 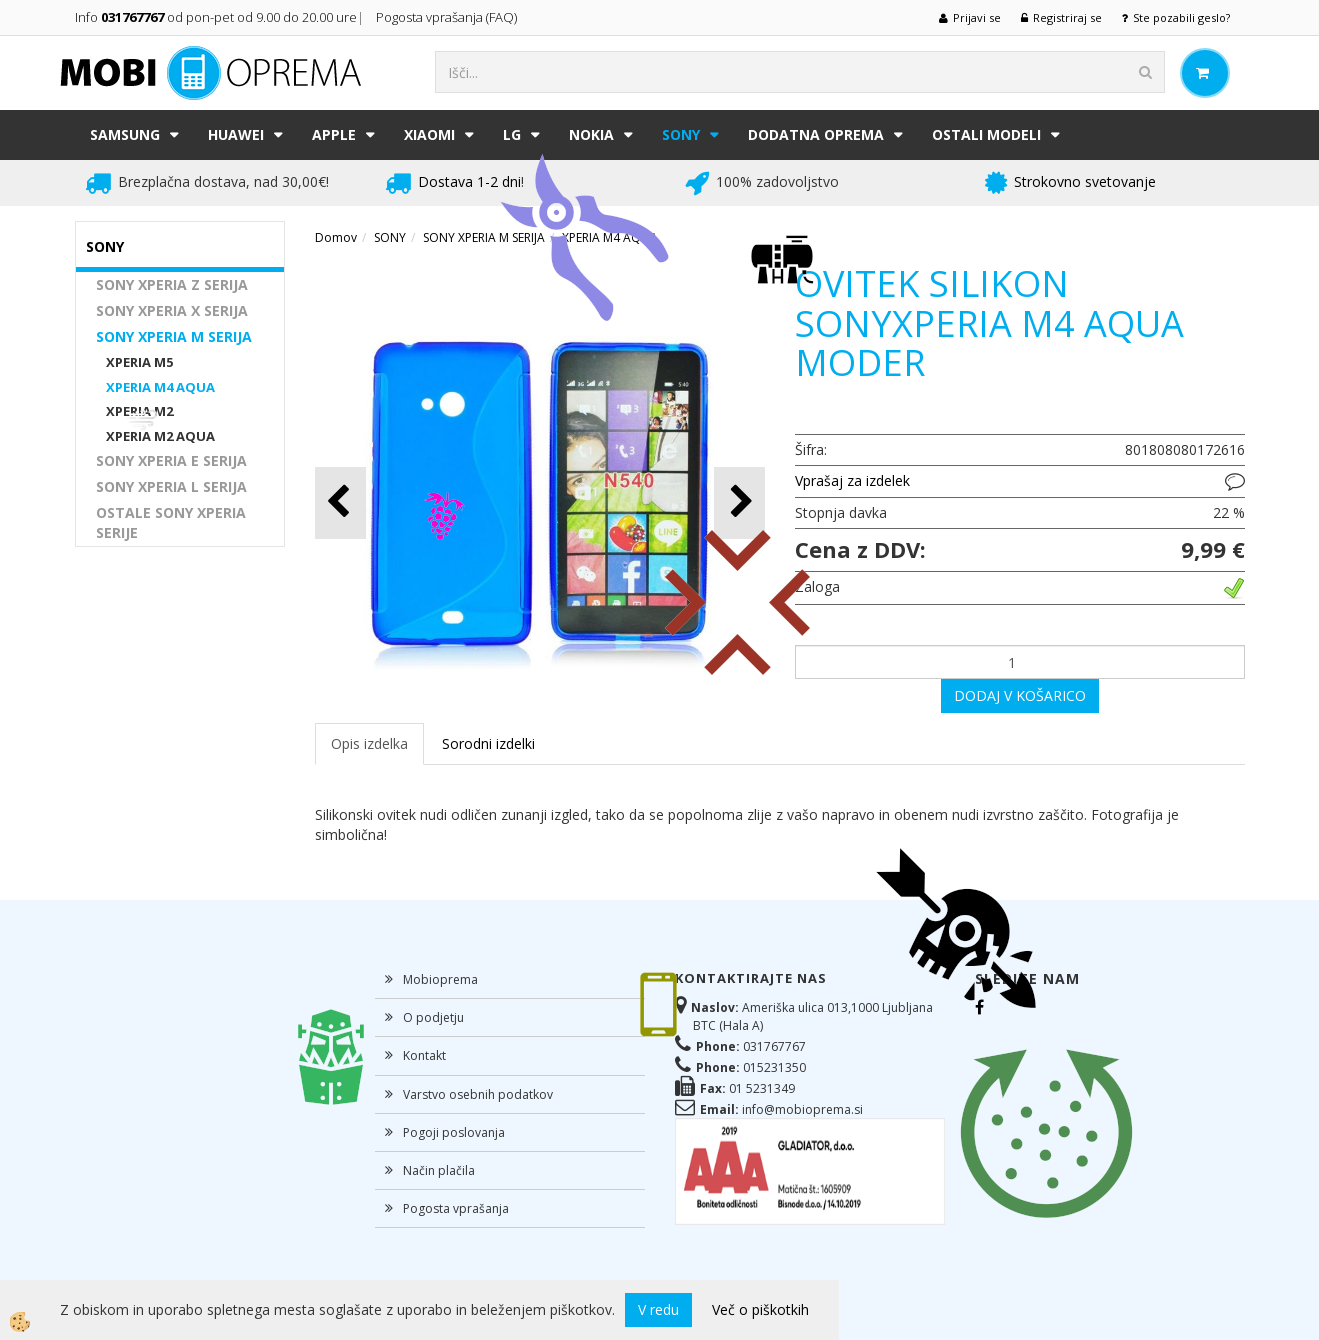 I want to click on indicates windy weather conditions, so click(x=142, y=420).